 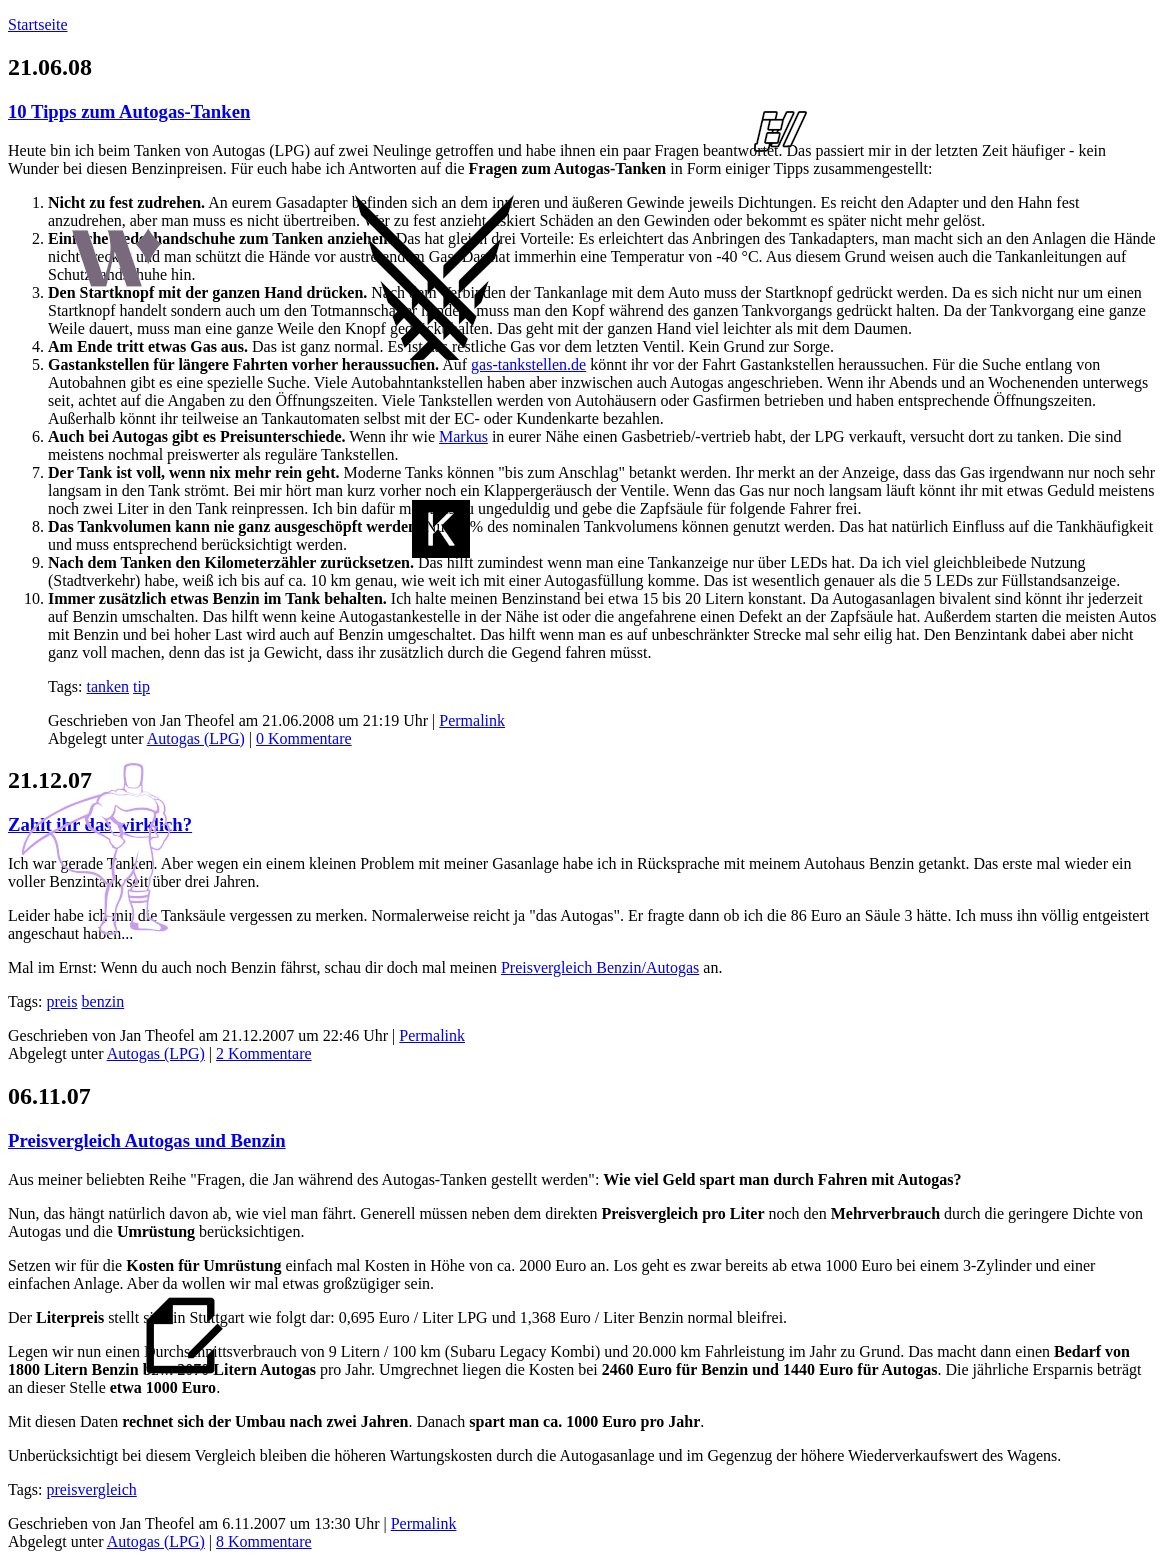 I want to click on greensock animation platform (gsap) logo, so click(x=96, y=849).